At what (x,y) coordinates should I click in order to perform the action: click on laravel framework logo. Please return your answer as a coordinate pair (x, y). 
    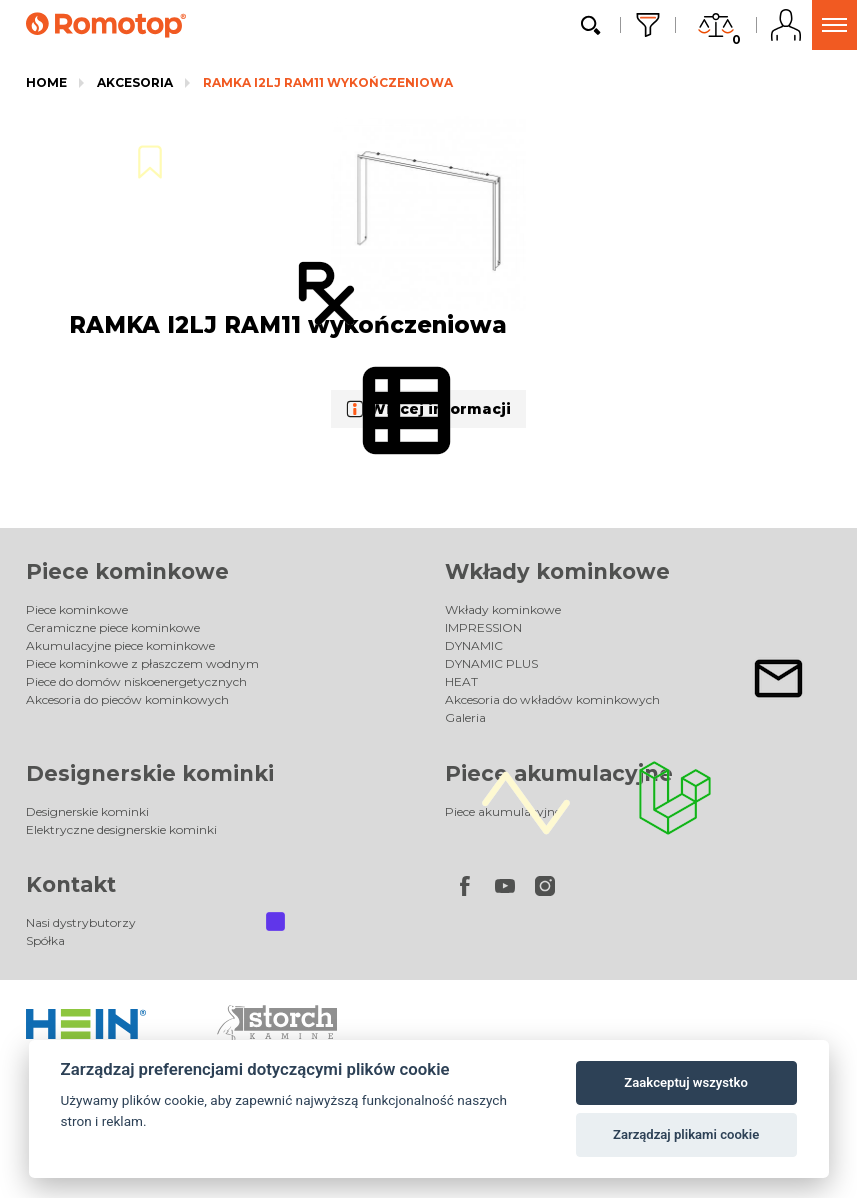
    Looking at the image, I should click on (675, 798).